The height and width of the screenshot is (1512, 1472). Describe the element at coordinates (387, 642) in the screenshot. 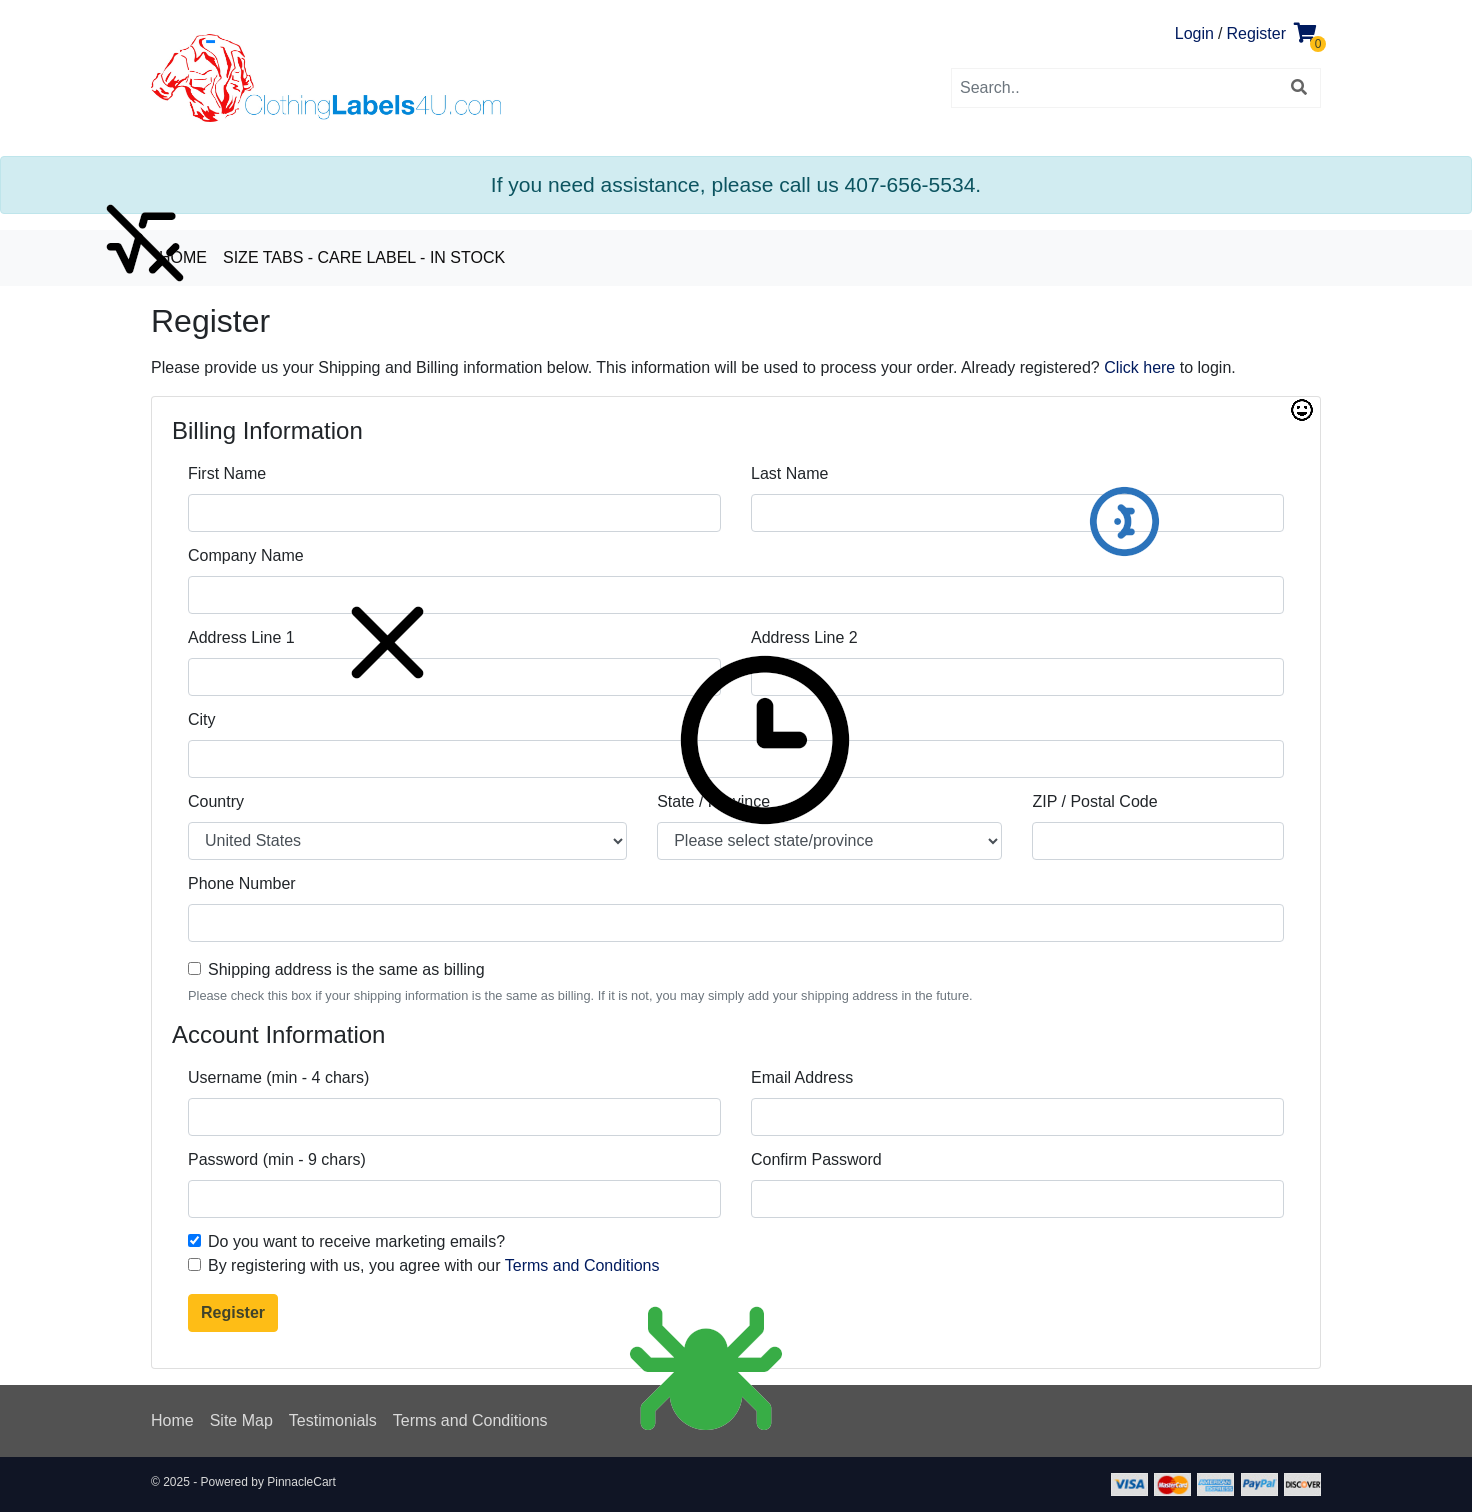

I see `close the current window or dialog` at that location.